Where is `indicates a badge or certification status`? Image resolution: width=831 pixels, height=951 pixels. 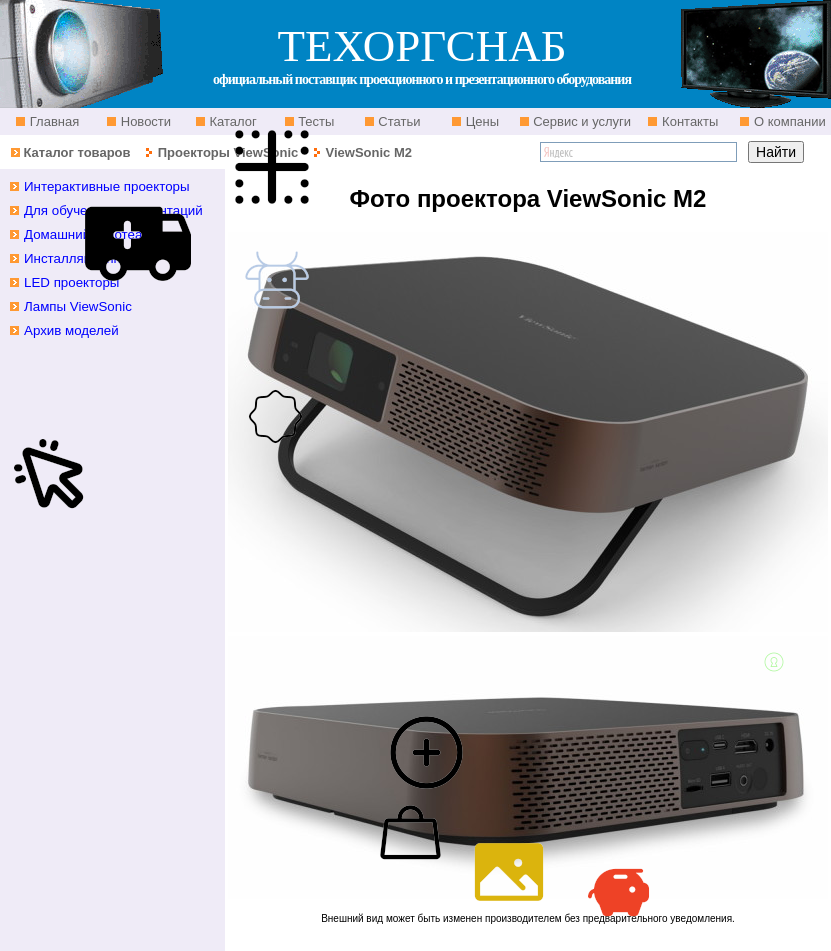 indicates a badge or certification status is located at coordinates (275, 416).